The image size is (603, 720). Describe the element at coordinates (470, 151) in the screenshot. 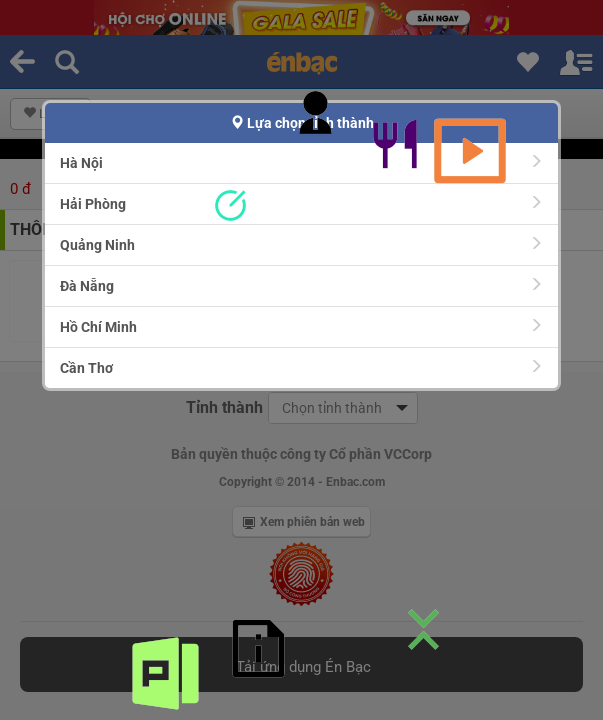

I see `play a video or movie` at that location.